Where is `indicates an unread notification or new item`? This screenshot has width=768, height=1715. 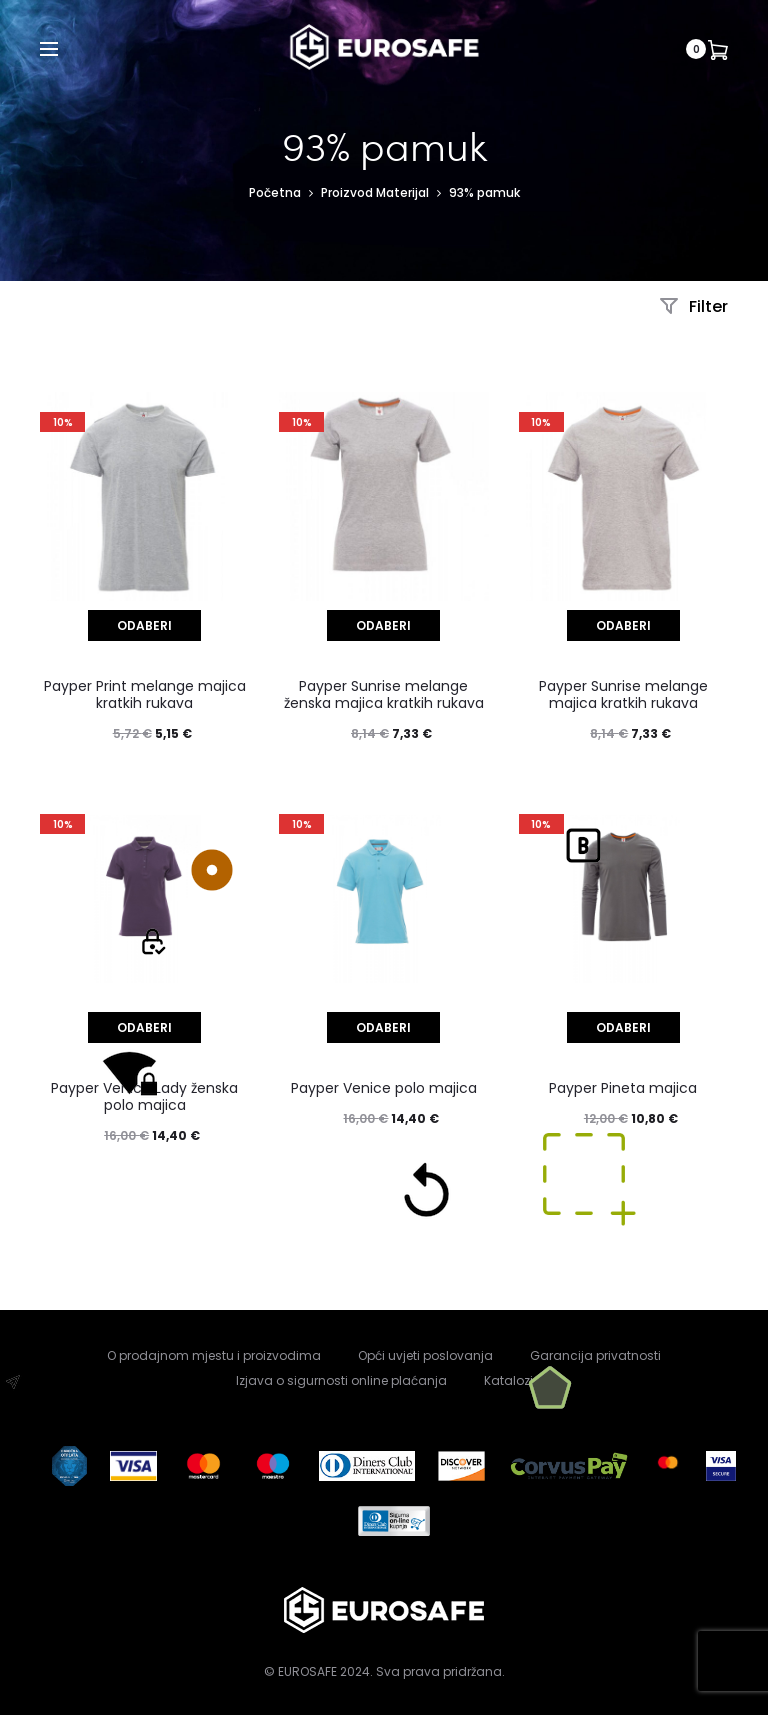 indicates an unread notification or new item is located at coordinates (212, 870).